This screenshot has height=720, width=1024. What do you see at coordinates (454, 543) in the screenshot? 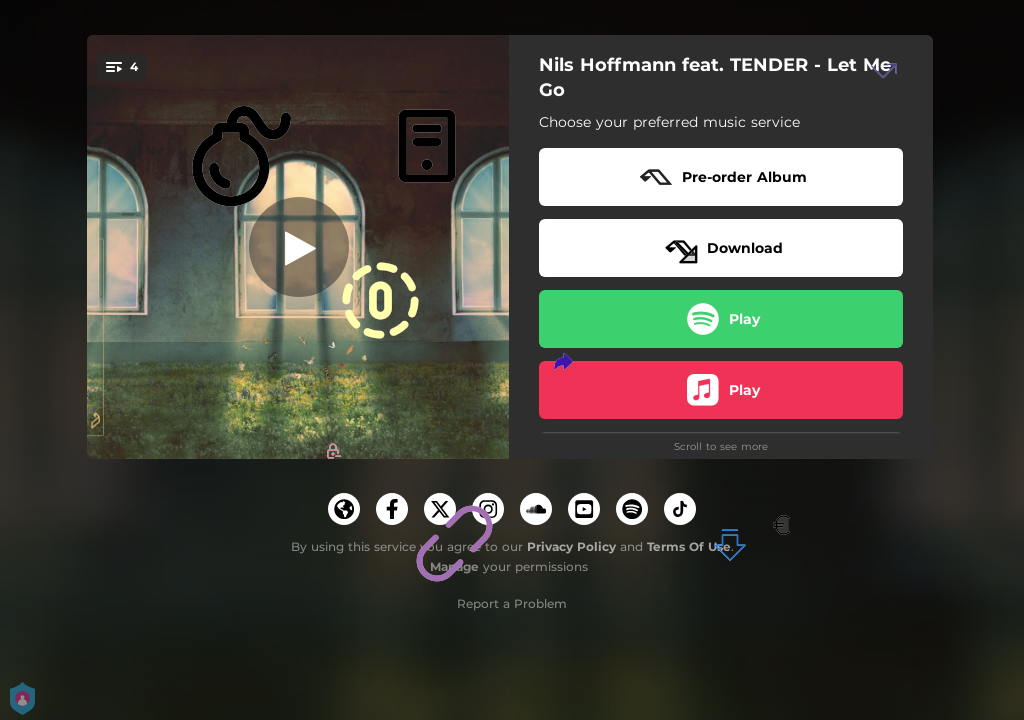
I see `unlink or disconnect a connected item` at bounding box center [454, 543].